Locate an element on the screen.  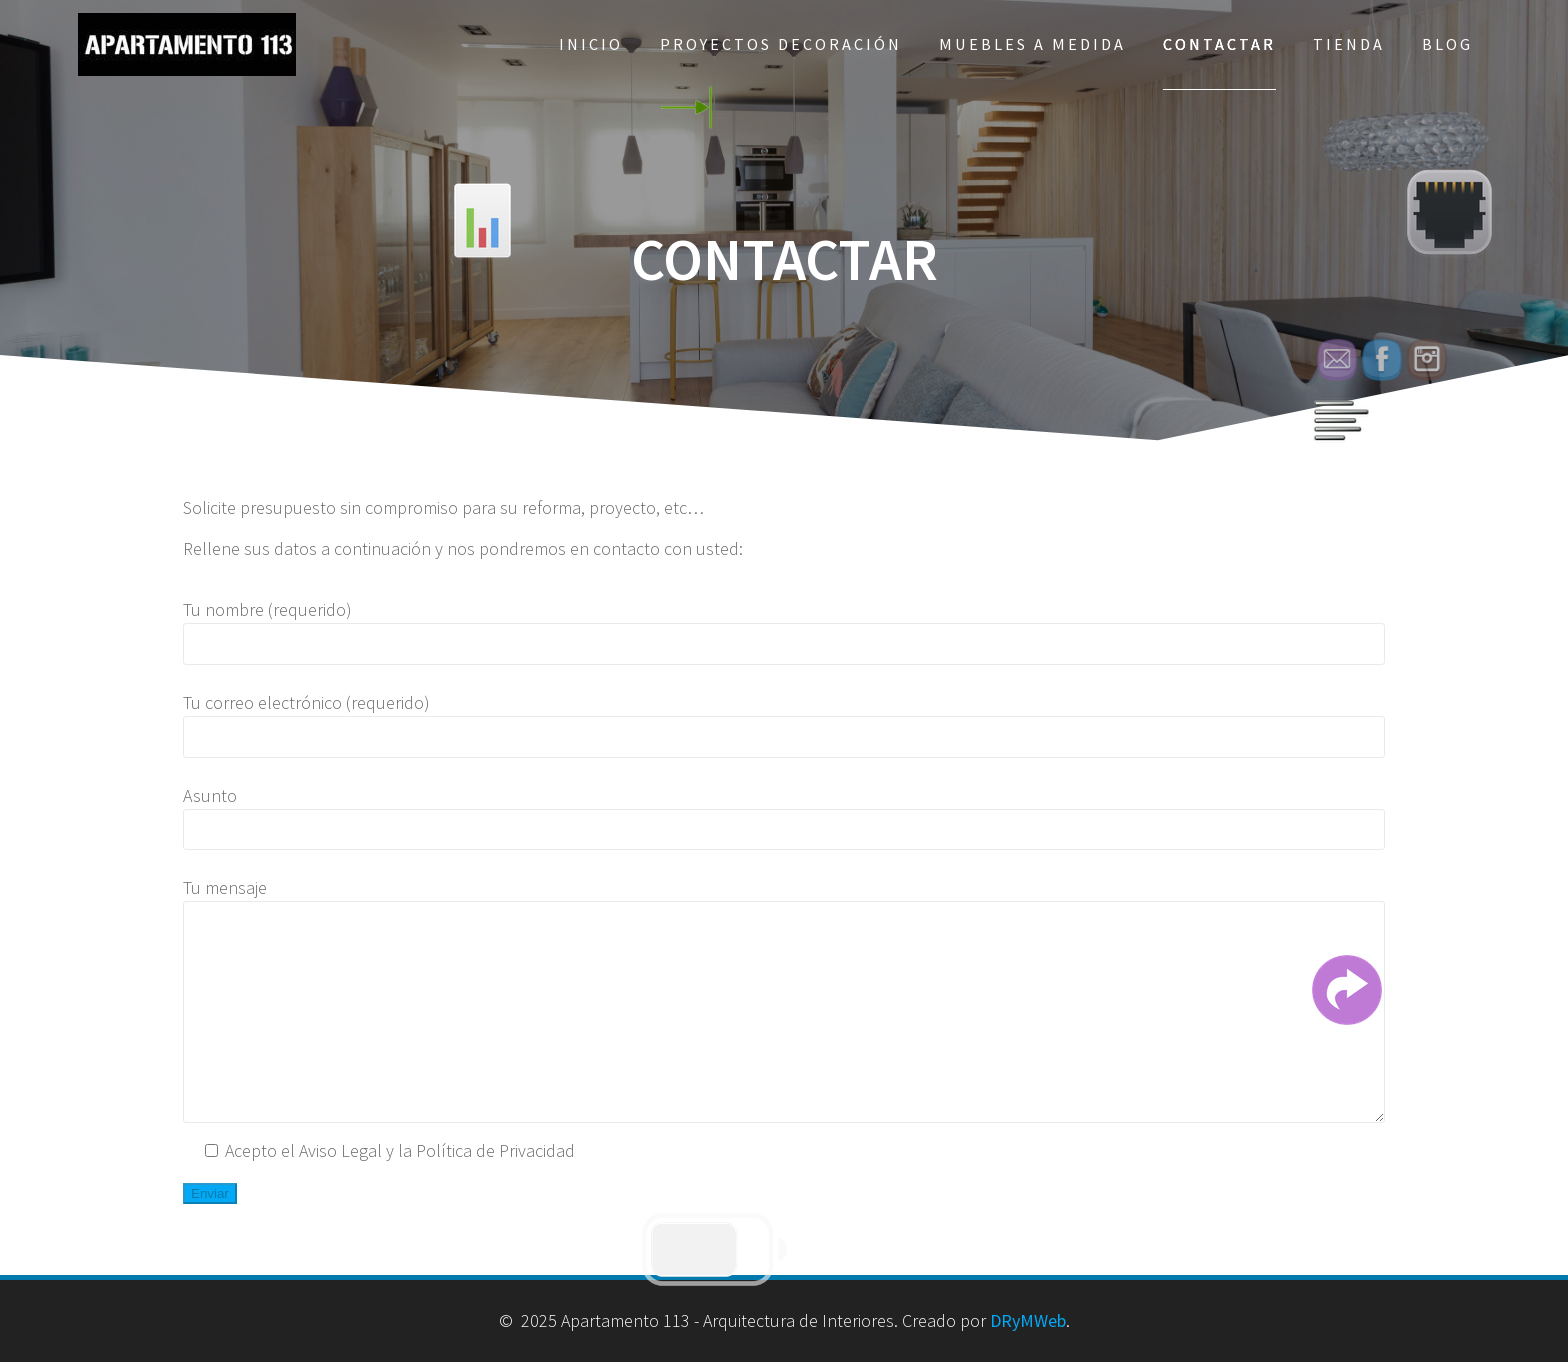
open an opendocument chart template file is located at coordinates (482, 220).